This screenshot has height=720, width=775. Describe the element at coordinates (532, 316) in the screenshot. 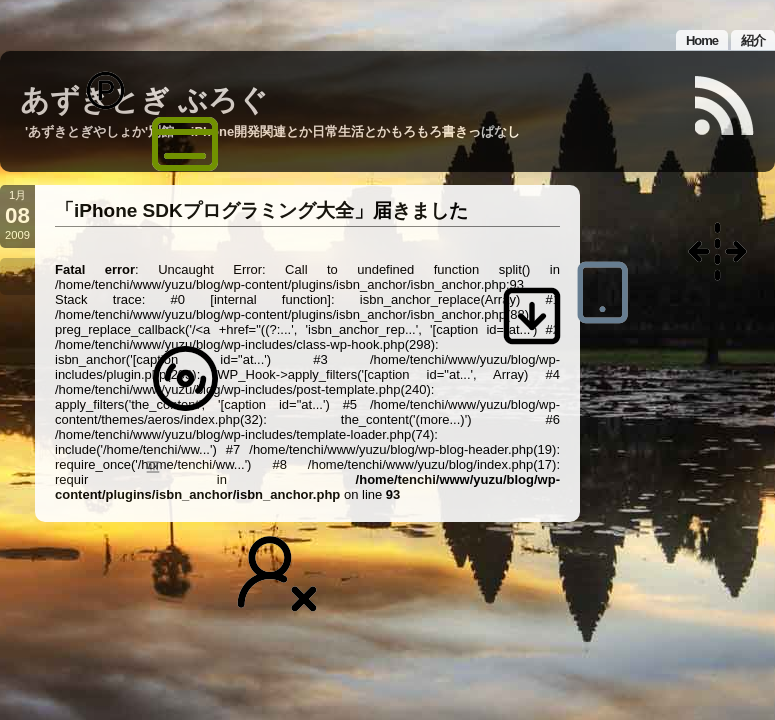

I see `download file or content` at that location.